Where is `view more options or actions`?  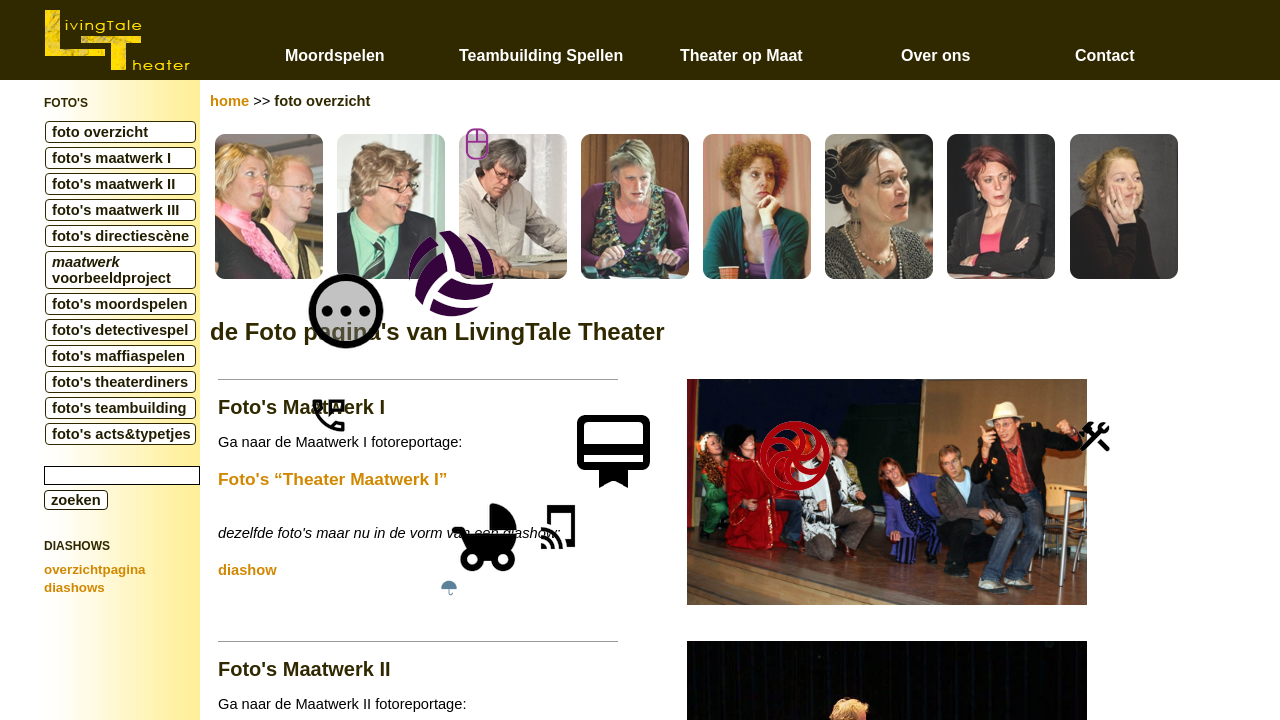
view more options or actions is located at coordinates (346, 311).